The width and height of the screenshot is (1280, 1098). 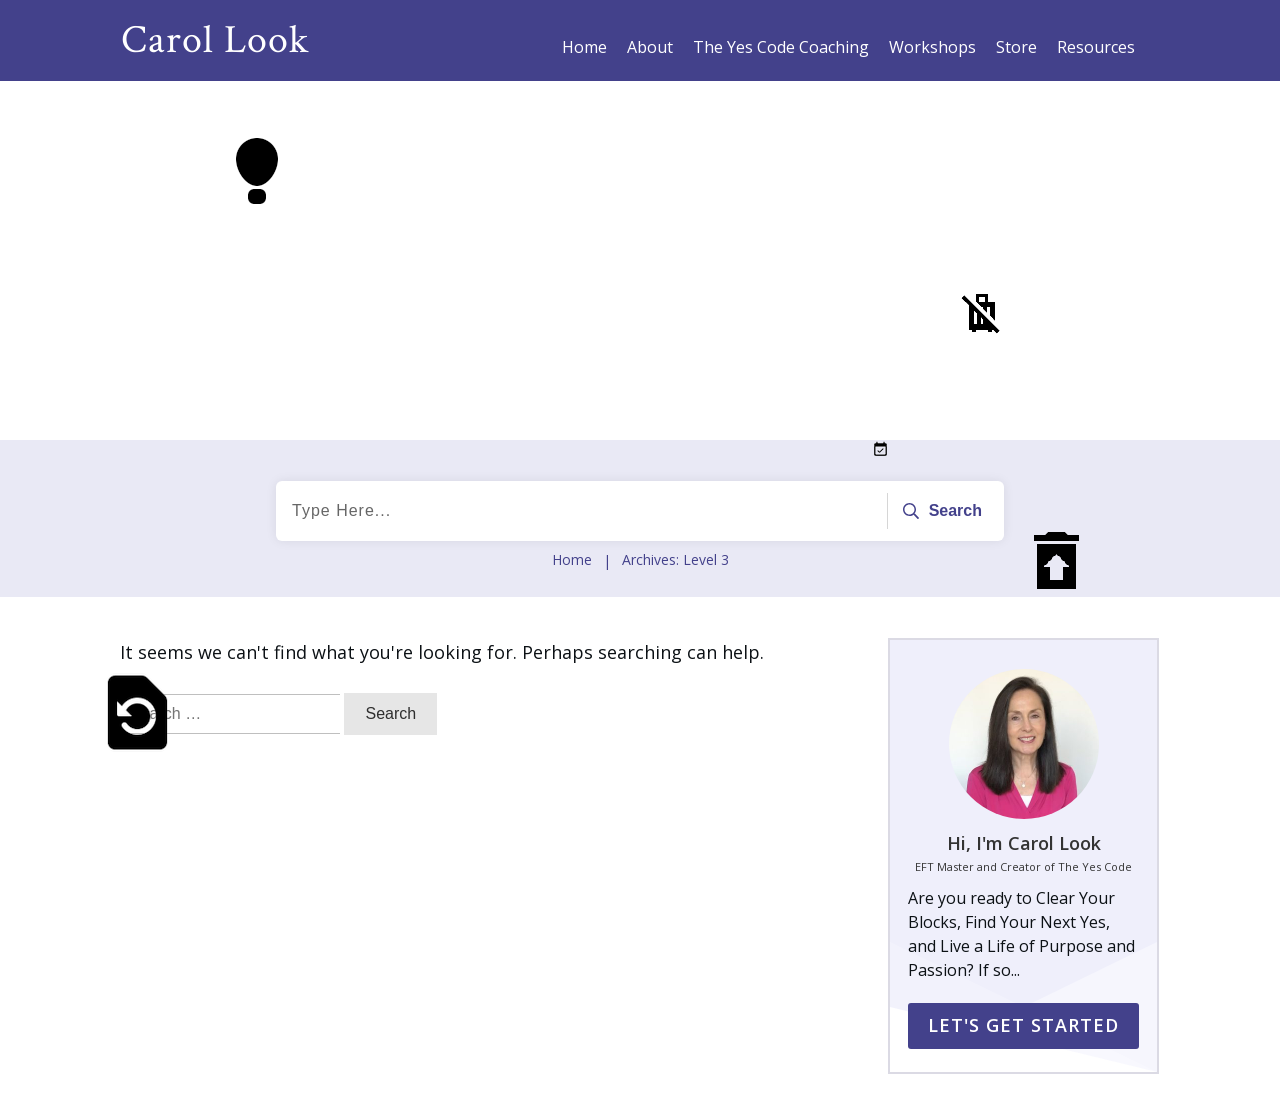 What do you see at coordinates (1056, 560) in the screenshot?
I see `restore a deleted item from trash` at bounding box center [1056, 560].